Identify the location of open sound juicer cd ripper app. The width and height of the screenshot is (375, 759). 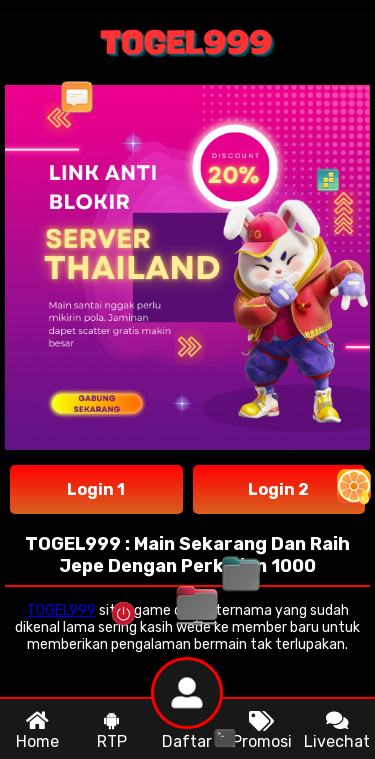
(354, 486).